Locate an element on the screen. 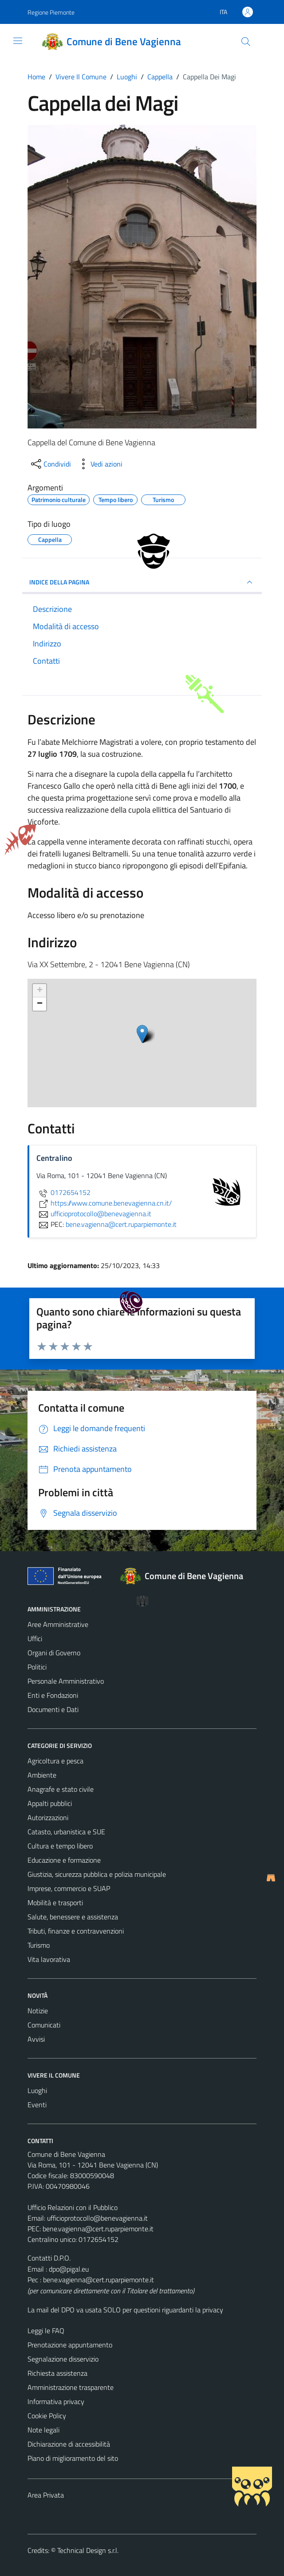 The width and height of the screenshot is (284, 2576). fire laser weapon or special attack is located at coordinates (205, 694).